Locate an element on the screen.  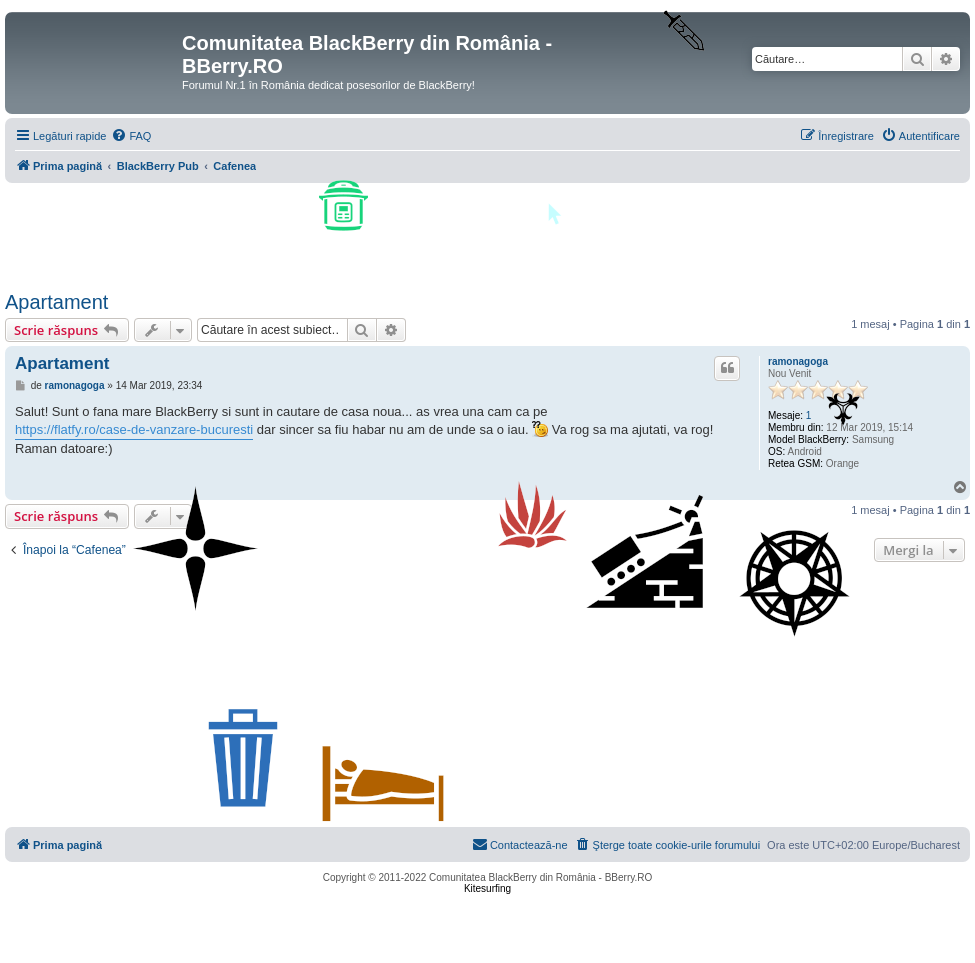
access pressure cooker recipes or settings is located at coordinates (343, 205).